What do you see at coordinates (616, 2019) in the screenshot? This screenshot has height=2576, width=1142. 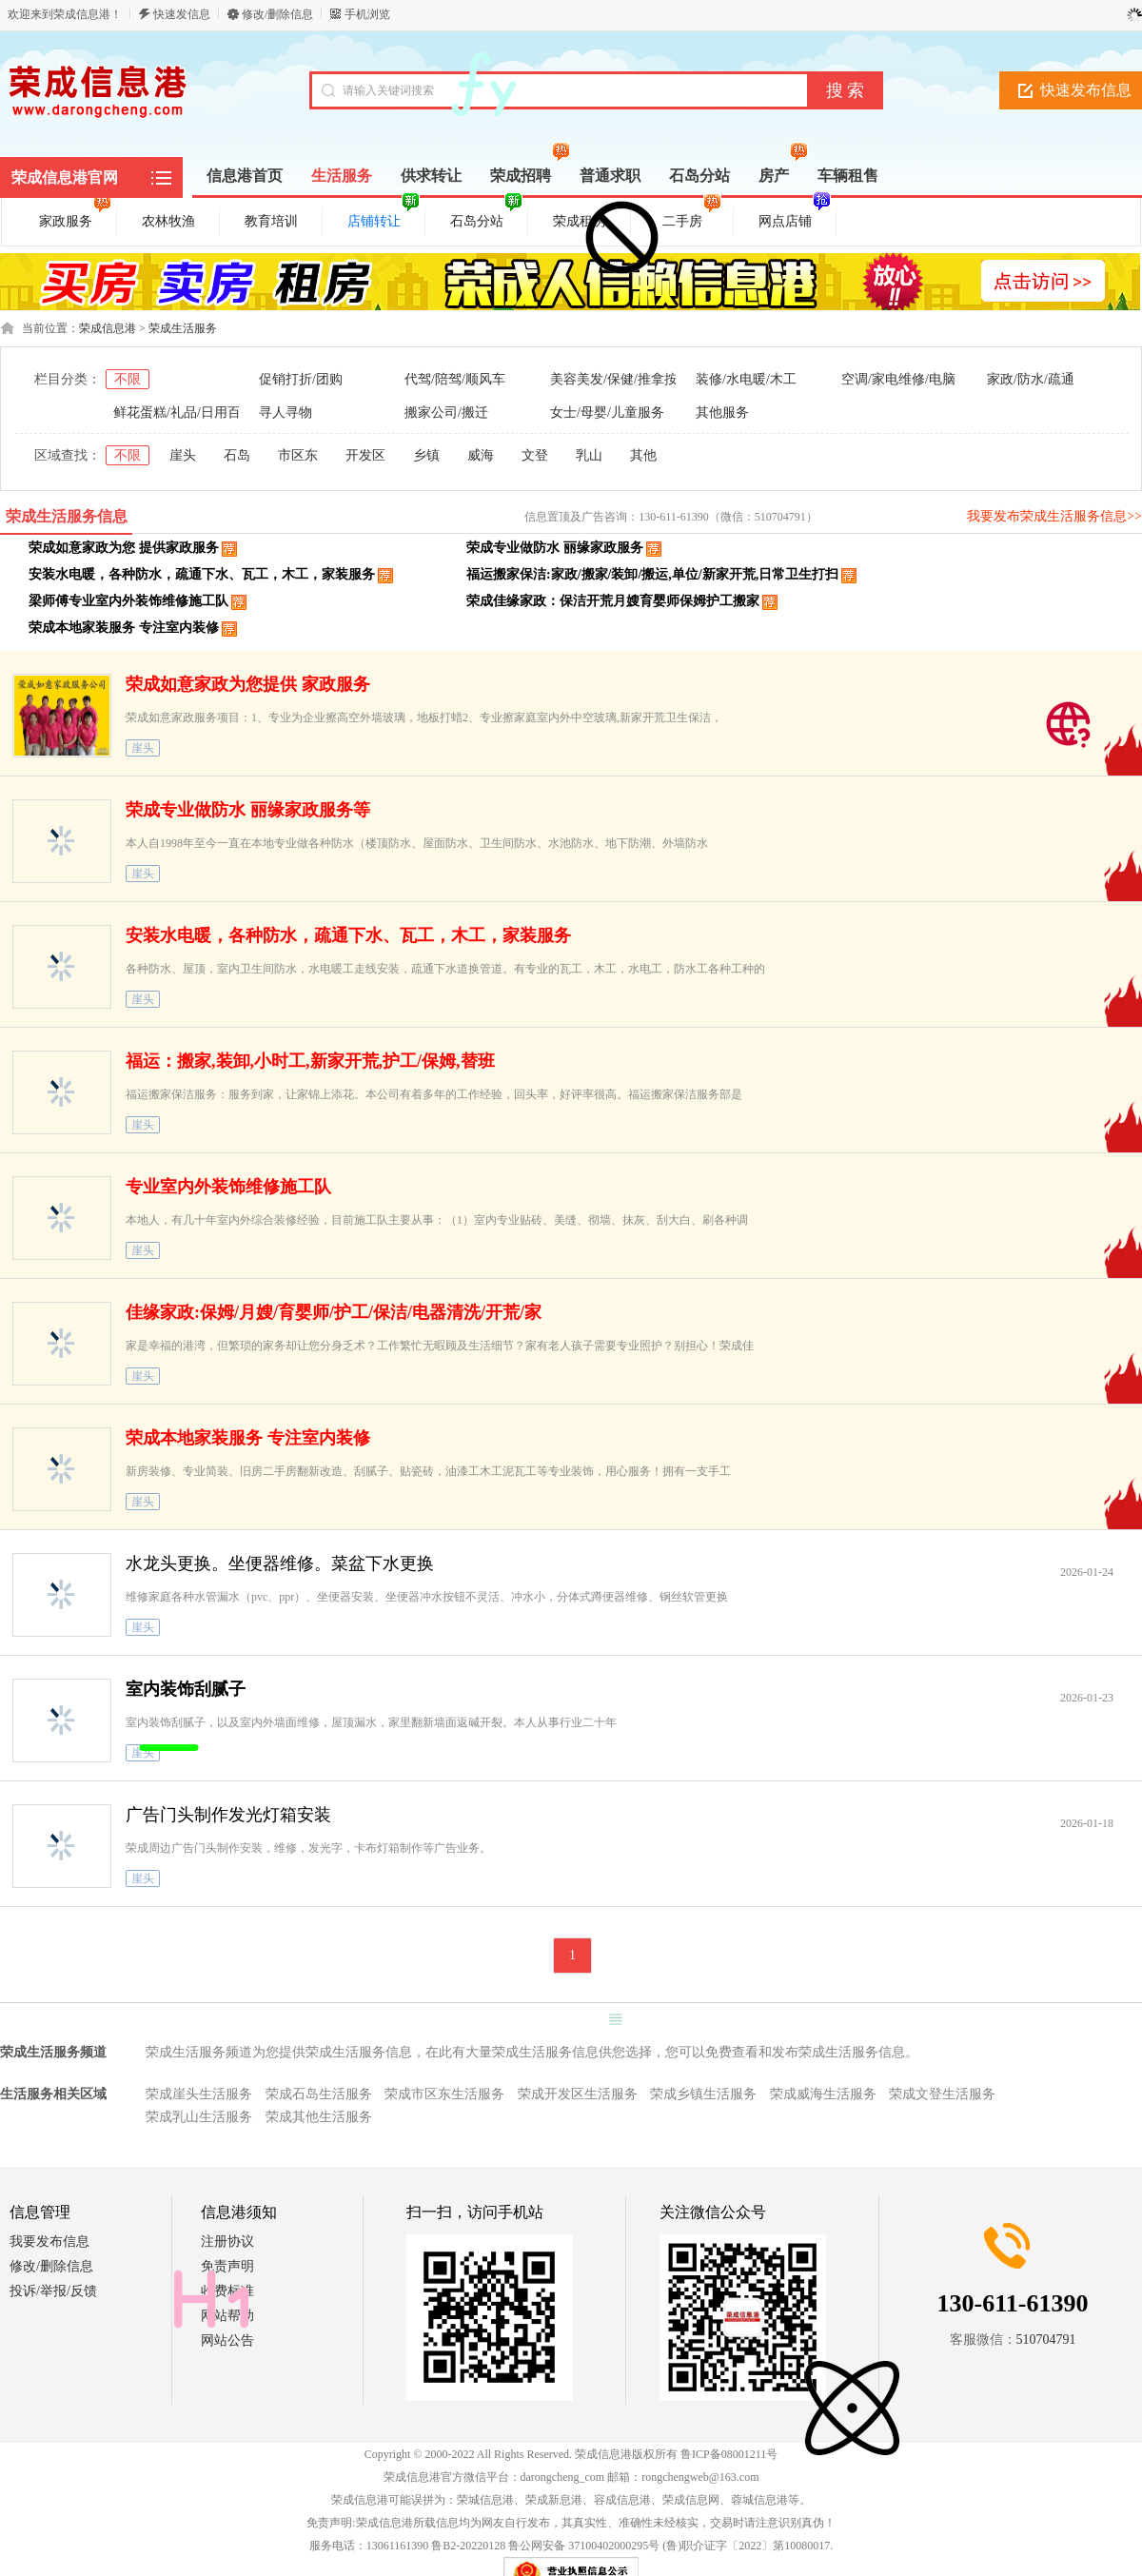 I see `open navigation menu` at bounding box center [616, 2019].